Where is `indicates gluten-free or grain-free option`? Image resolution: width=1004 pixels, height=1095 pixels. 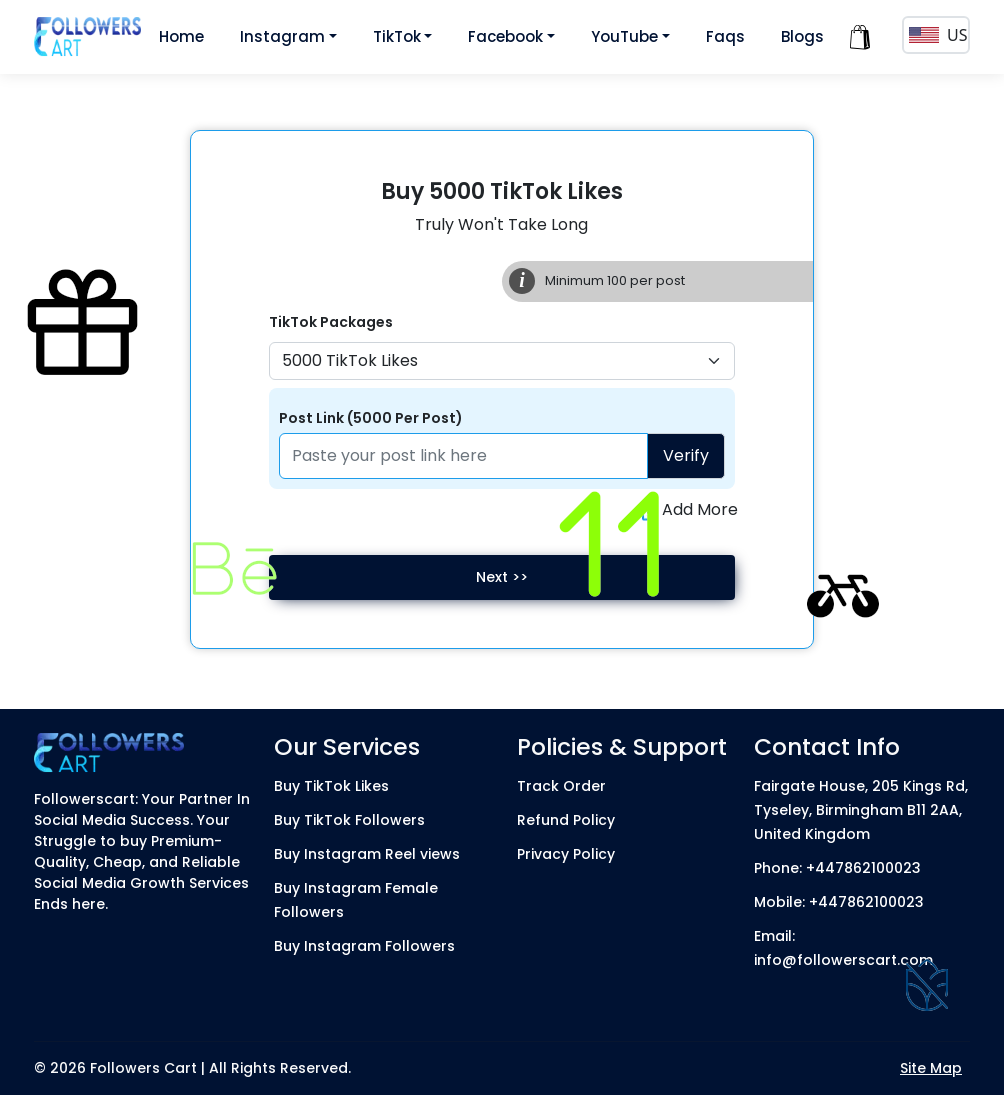
indicates gluten-free or grain-free option is located at coordinates (927, 986).